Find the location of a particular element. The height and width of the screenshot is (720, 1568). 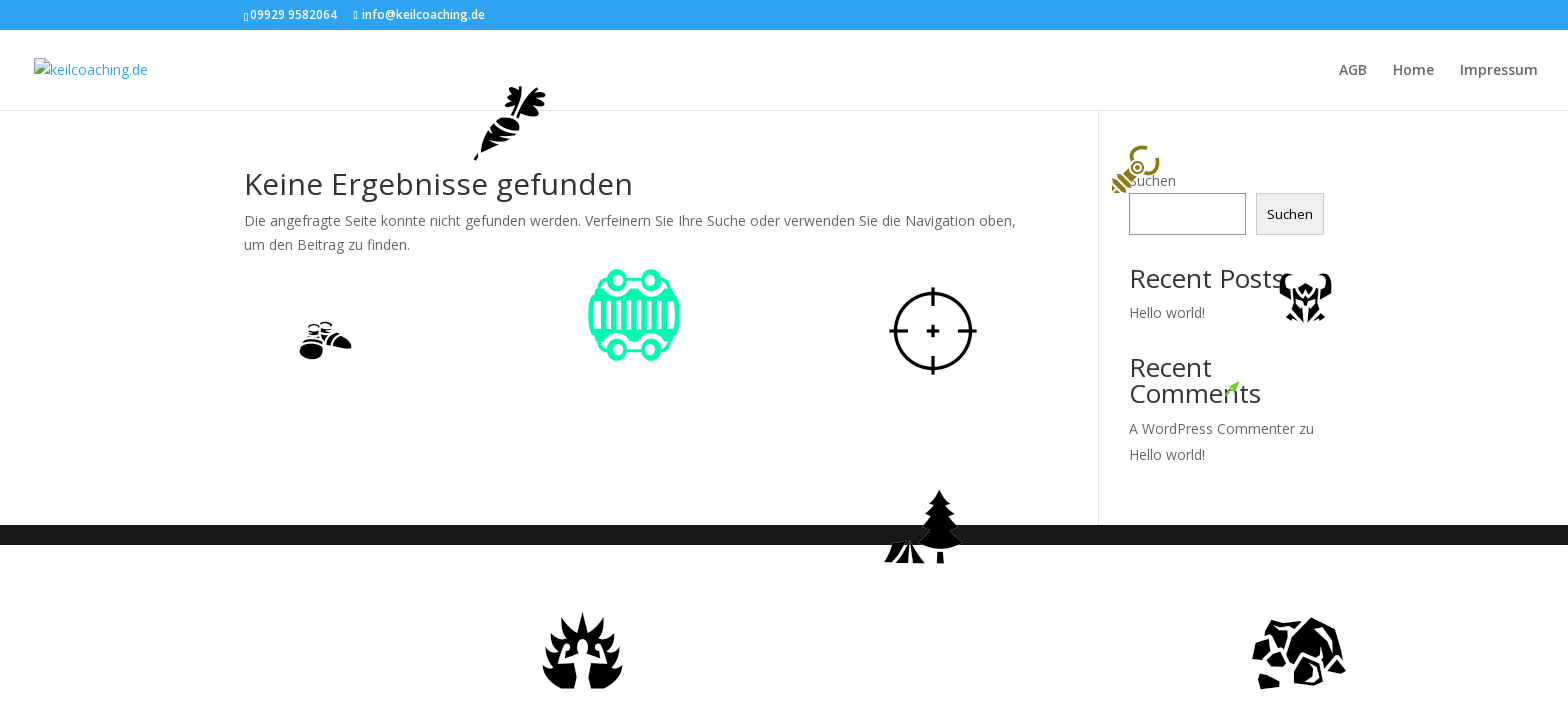

aim or target an object in a game is located at coordinates (933, 331).